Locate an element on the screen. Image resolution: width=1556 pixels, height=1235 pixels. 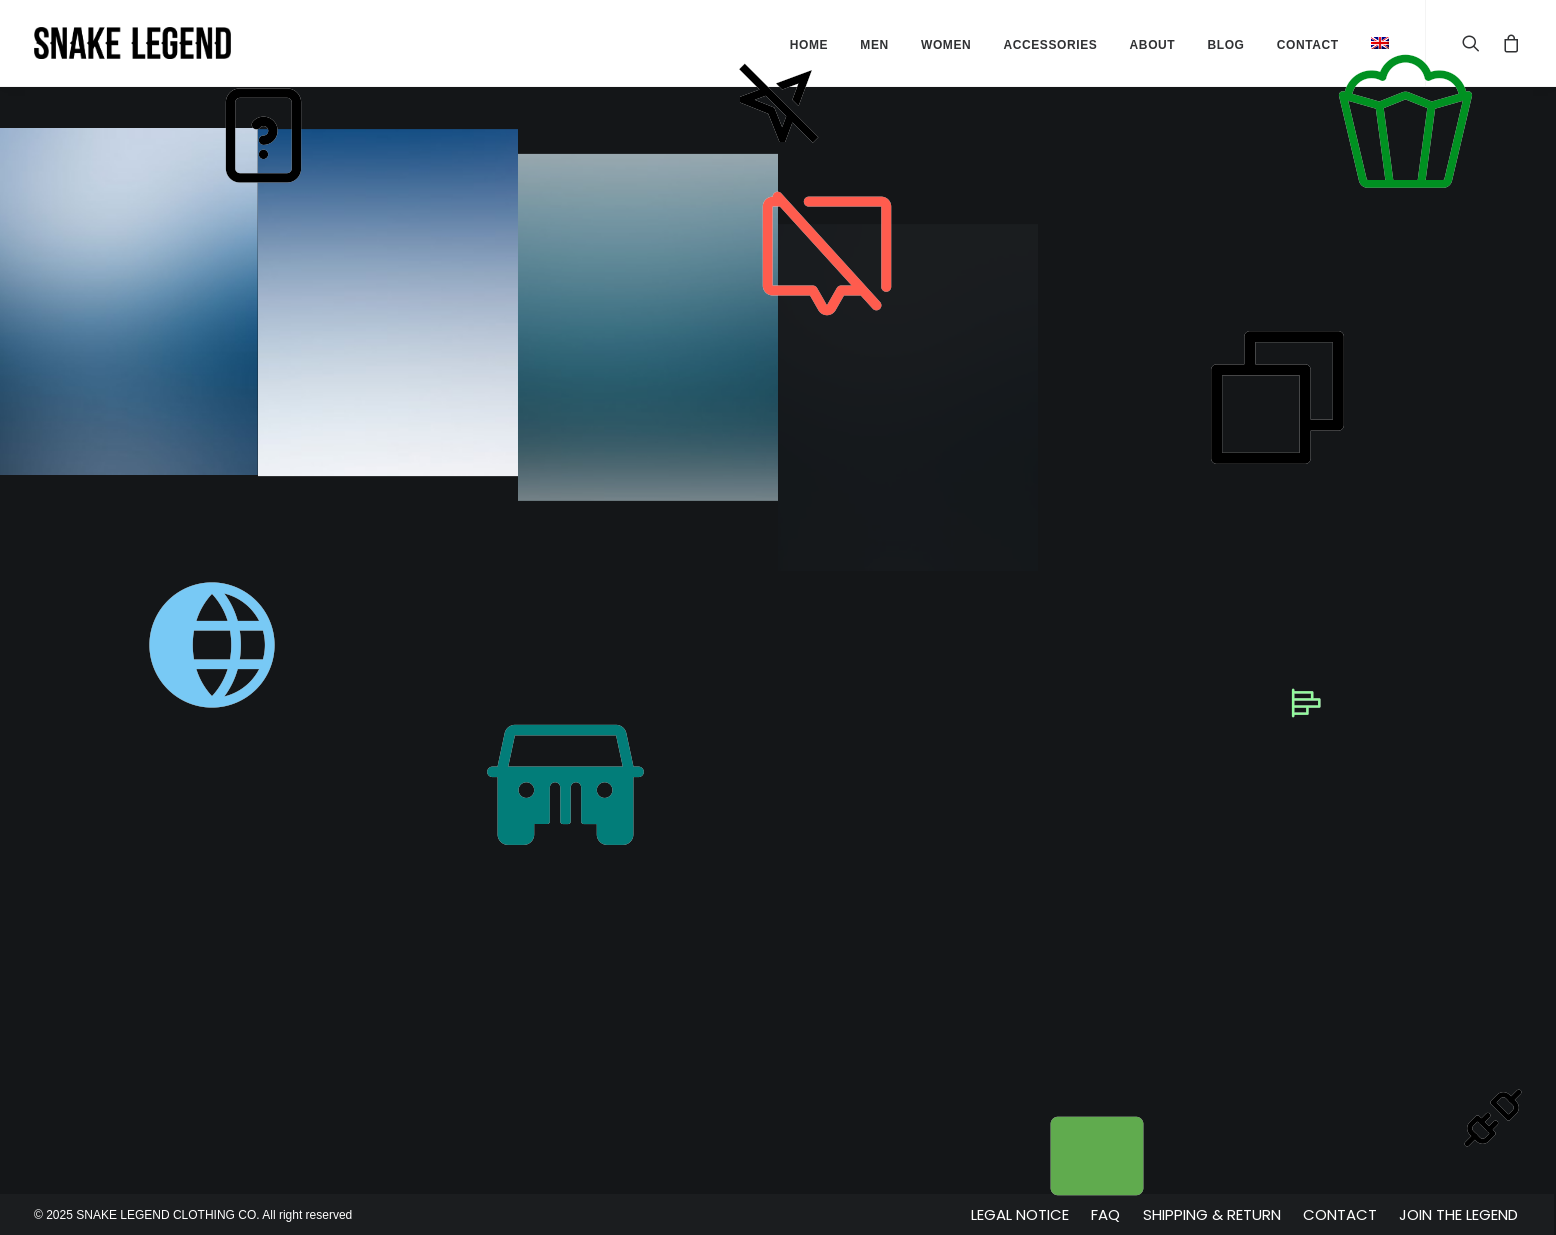
mute or disable chat notifications is located at coordinates (827, 251).